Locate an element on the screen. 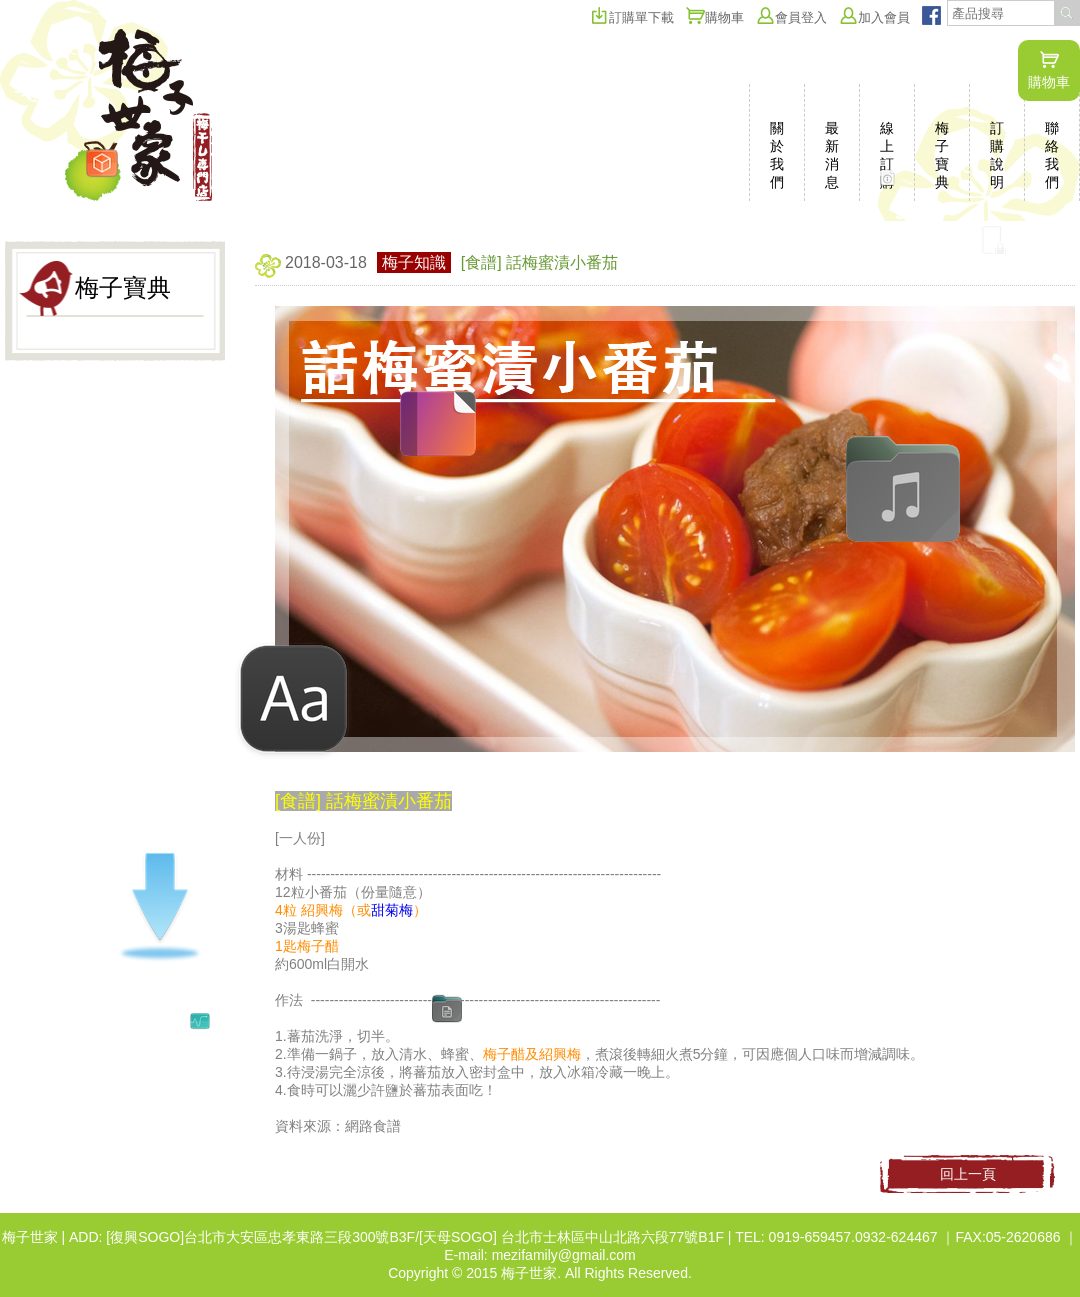  open your music folder is located at coordinates (903, 489).